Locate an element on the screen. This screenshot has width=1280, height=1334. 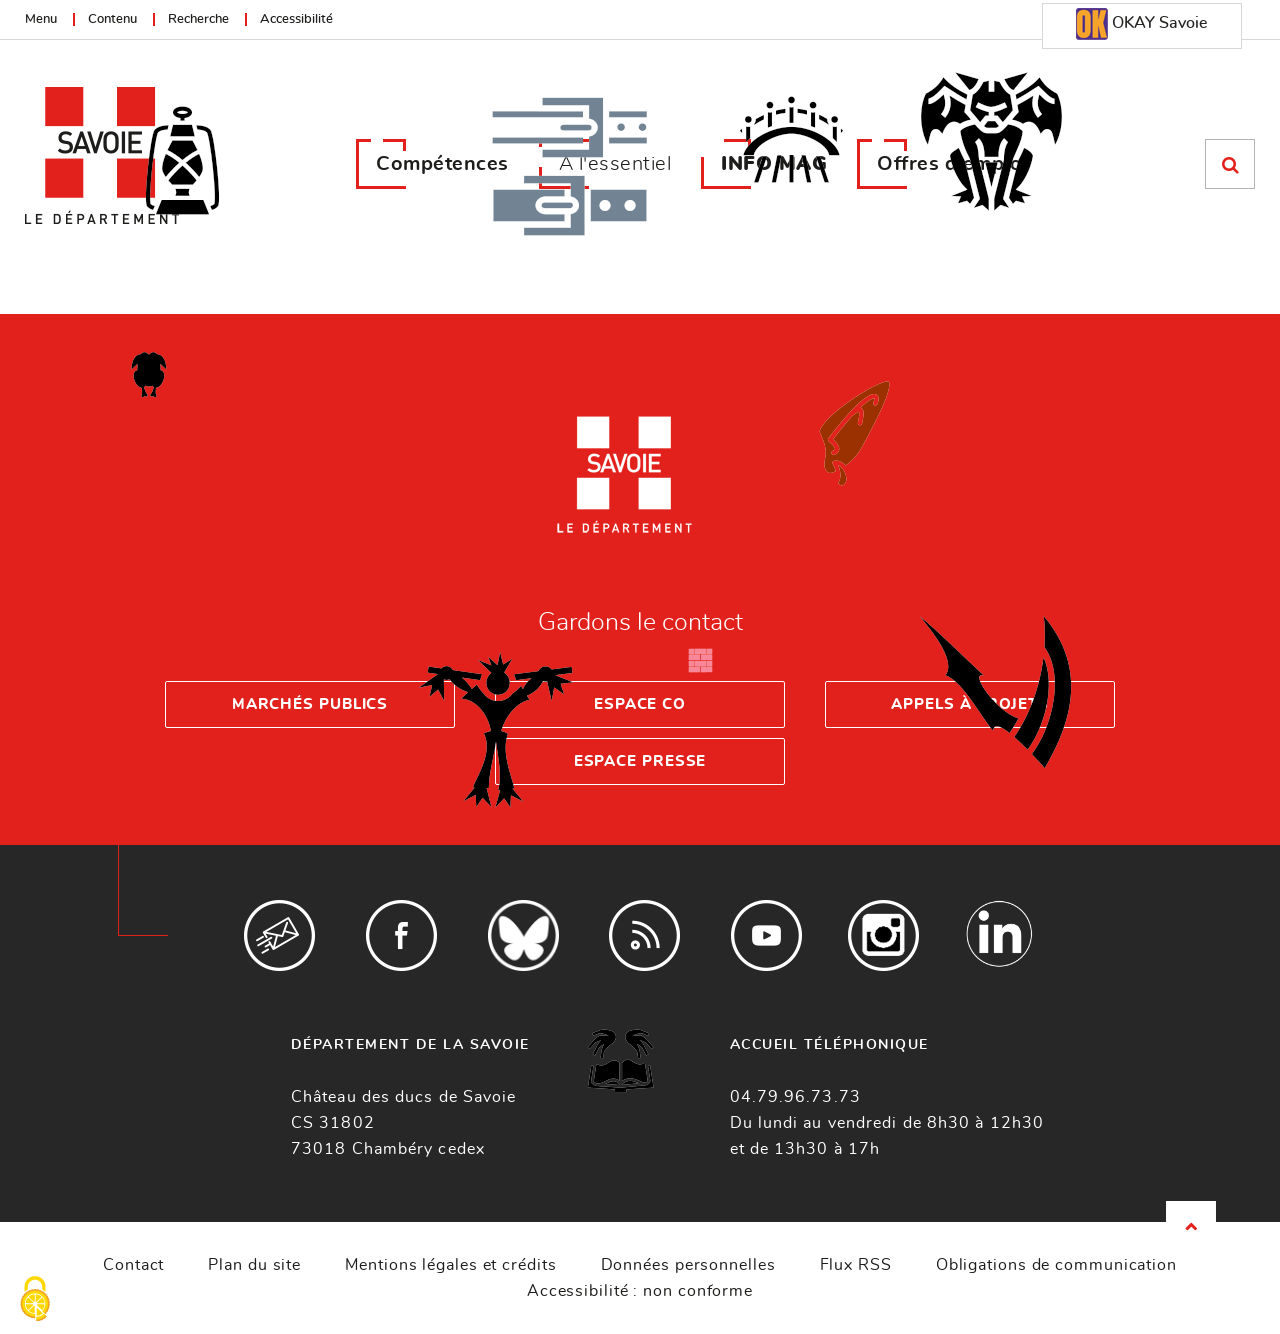
select roast chicken as a food item is located at coordinates (149, 374).